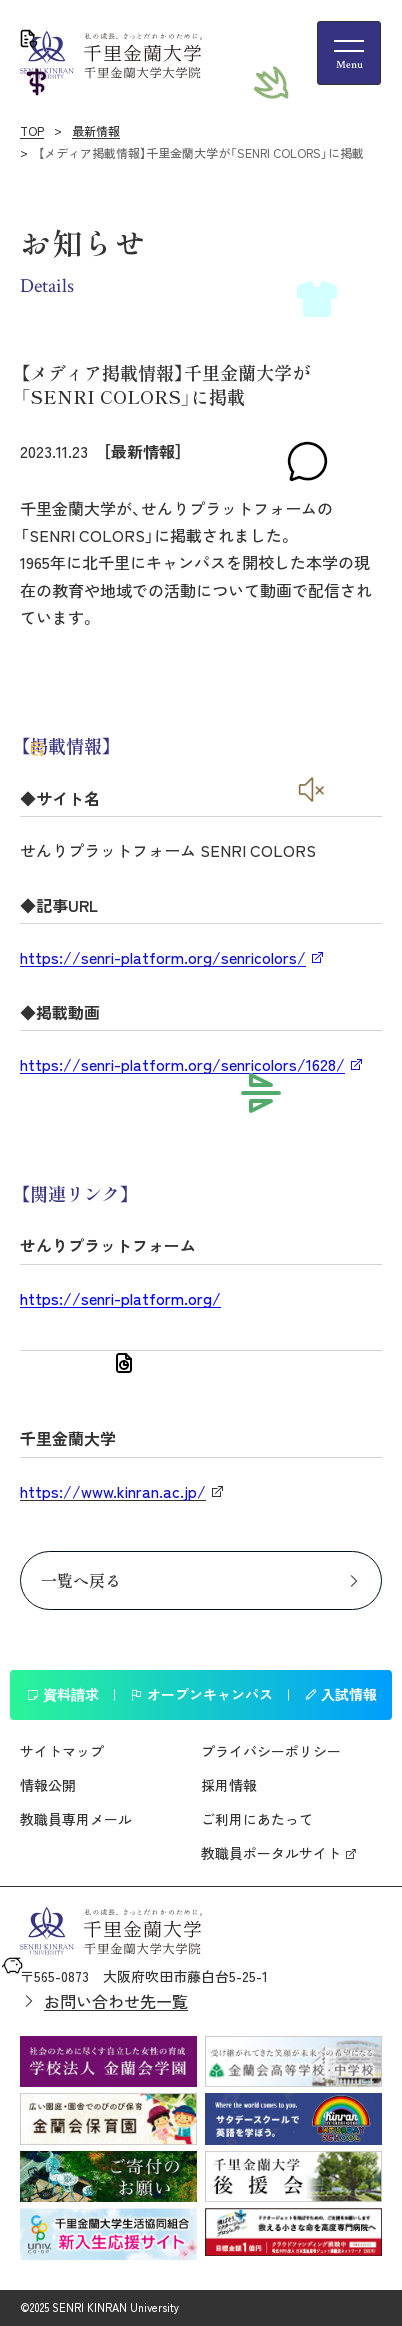  Describe the element at coordinates (317, 299) in the screenshot. I see `browse clothing or apparel items` at that location.